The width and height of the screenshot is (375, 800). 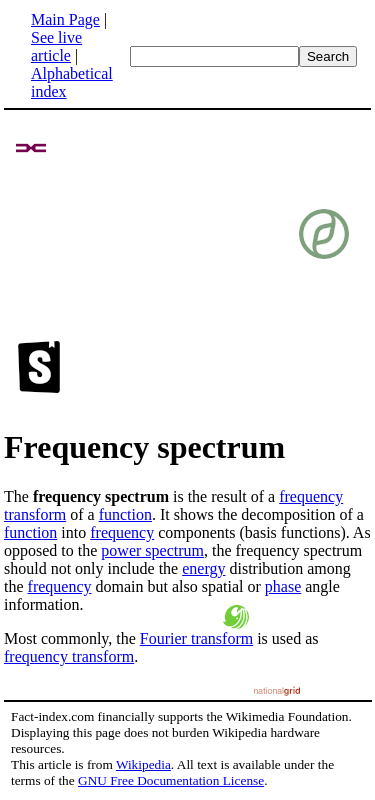 What do you see at coordinates (277, 691) in the screenshot?
I see `national grid company logo` at bounding box center [277, 691].